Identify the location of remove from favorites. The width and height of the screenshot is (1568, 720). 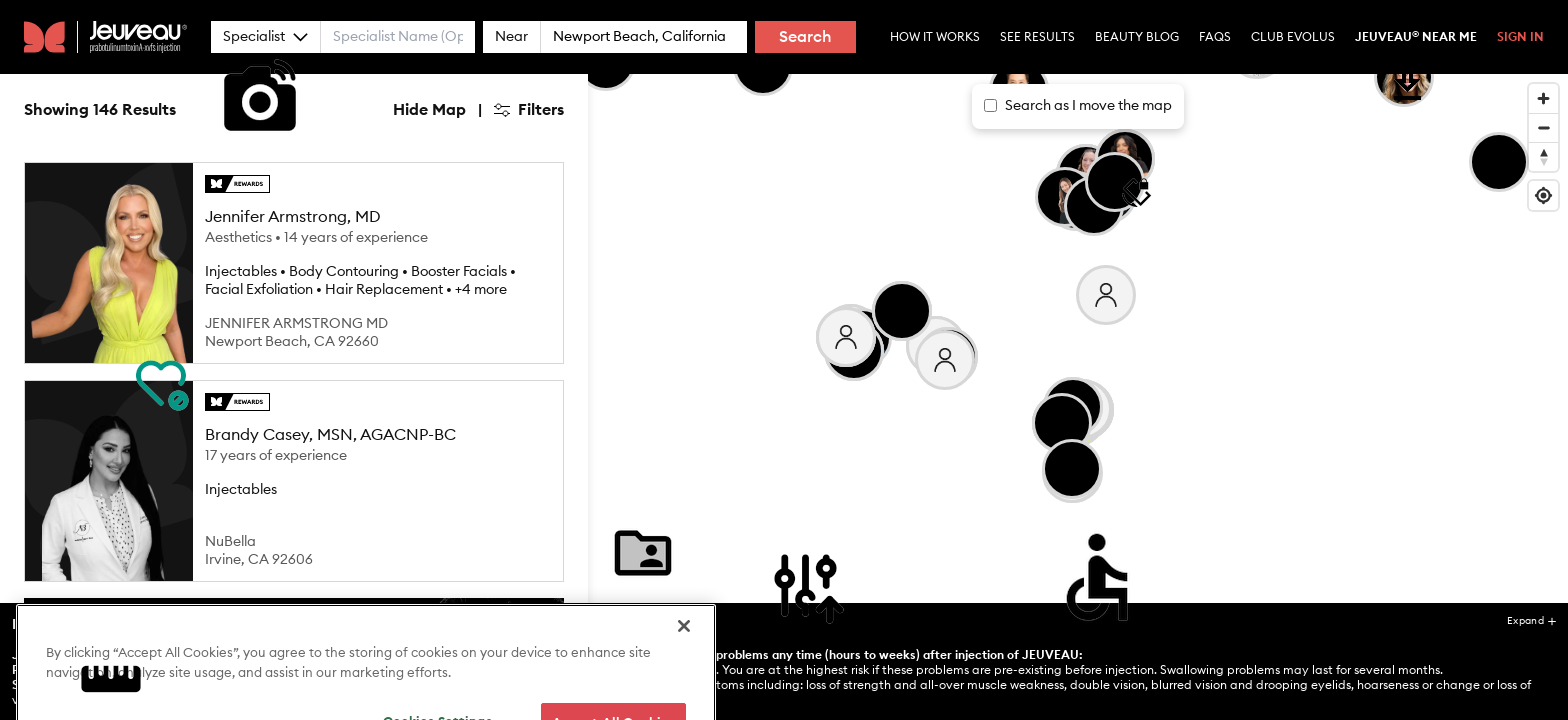
(161, 383).